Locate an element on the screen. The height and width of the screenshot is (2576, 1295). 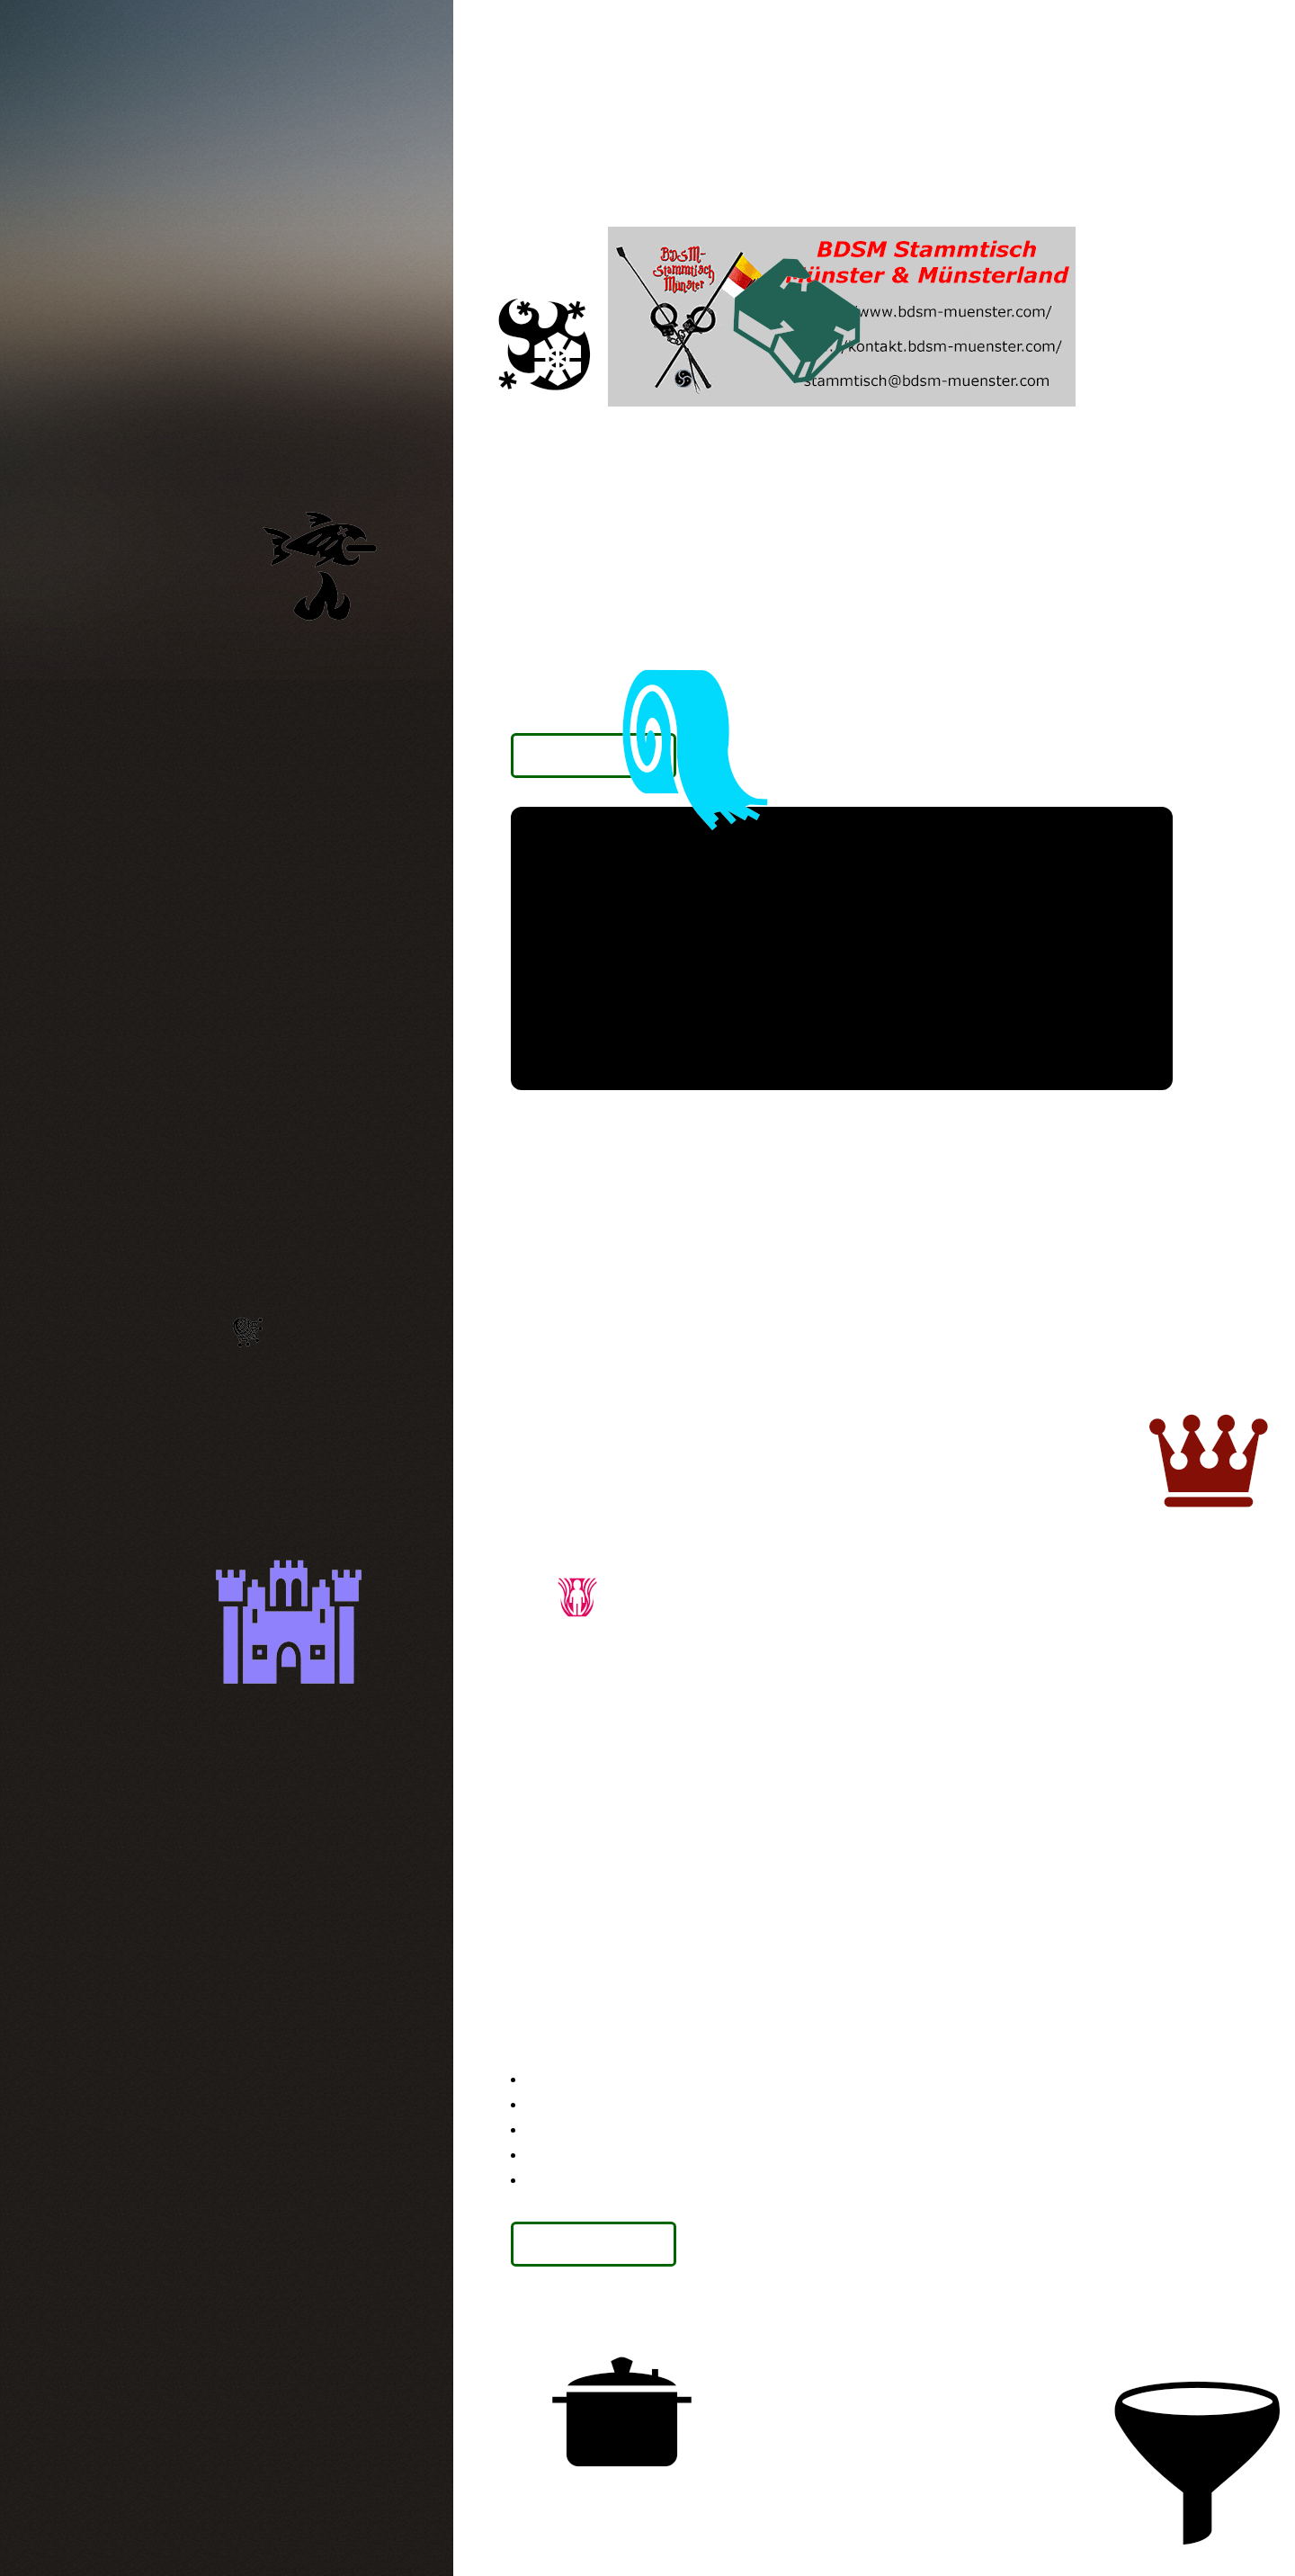
access first aid or medical supplies is located at coordinates (690, 749).